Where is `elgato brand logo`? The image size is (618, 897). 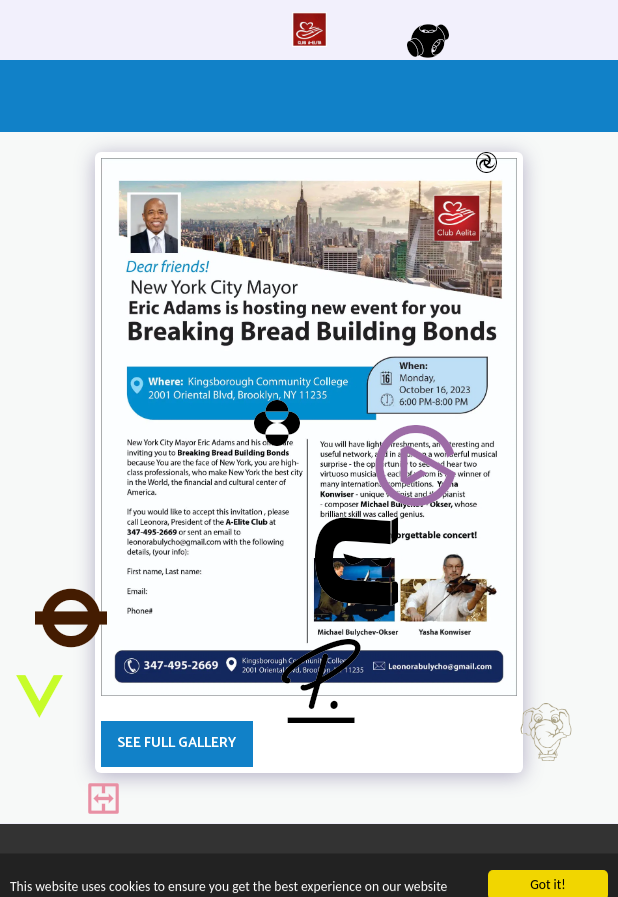 elgato brand logo is located at coordinates (415, 465).